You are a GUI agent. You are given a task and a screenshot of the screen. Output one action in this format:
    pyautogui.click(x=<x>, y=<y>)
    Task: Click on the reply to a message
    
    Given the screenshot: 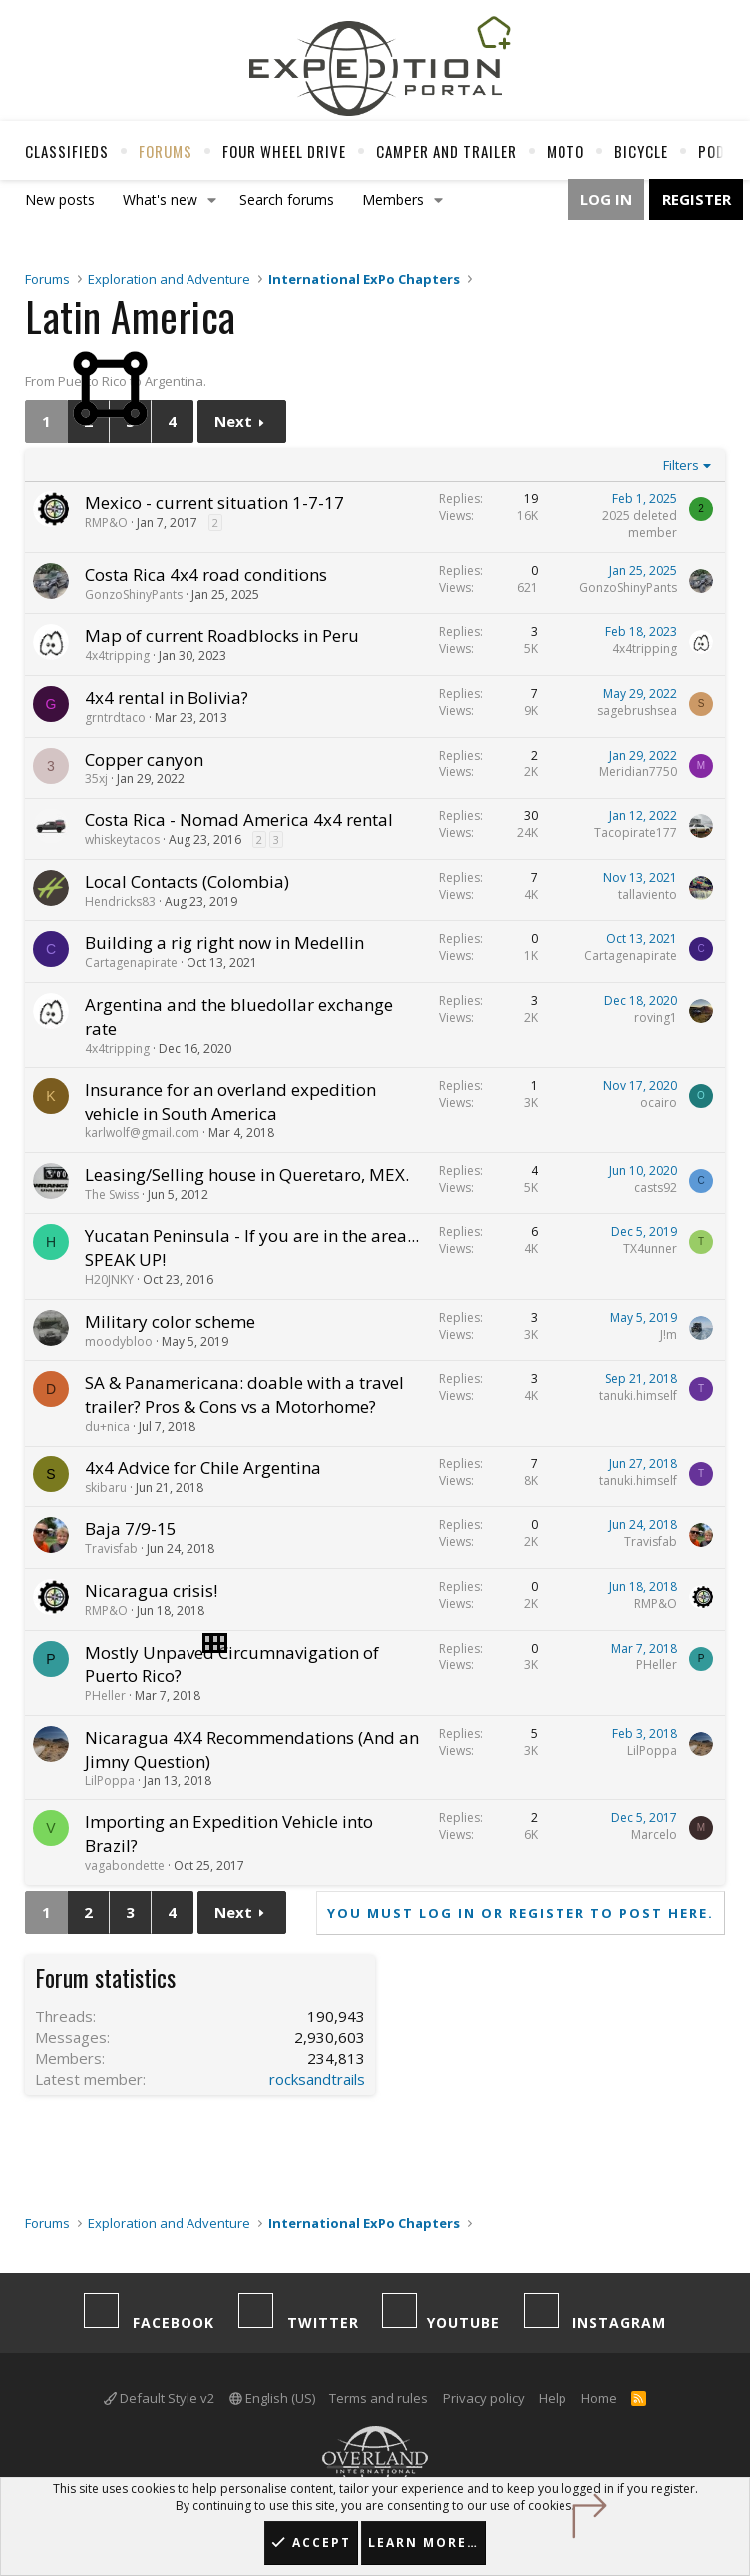 What is the action you would take?
    pyautogui.click(x=586, y=2516)
    